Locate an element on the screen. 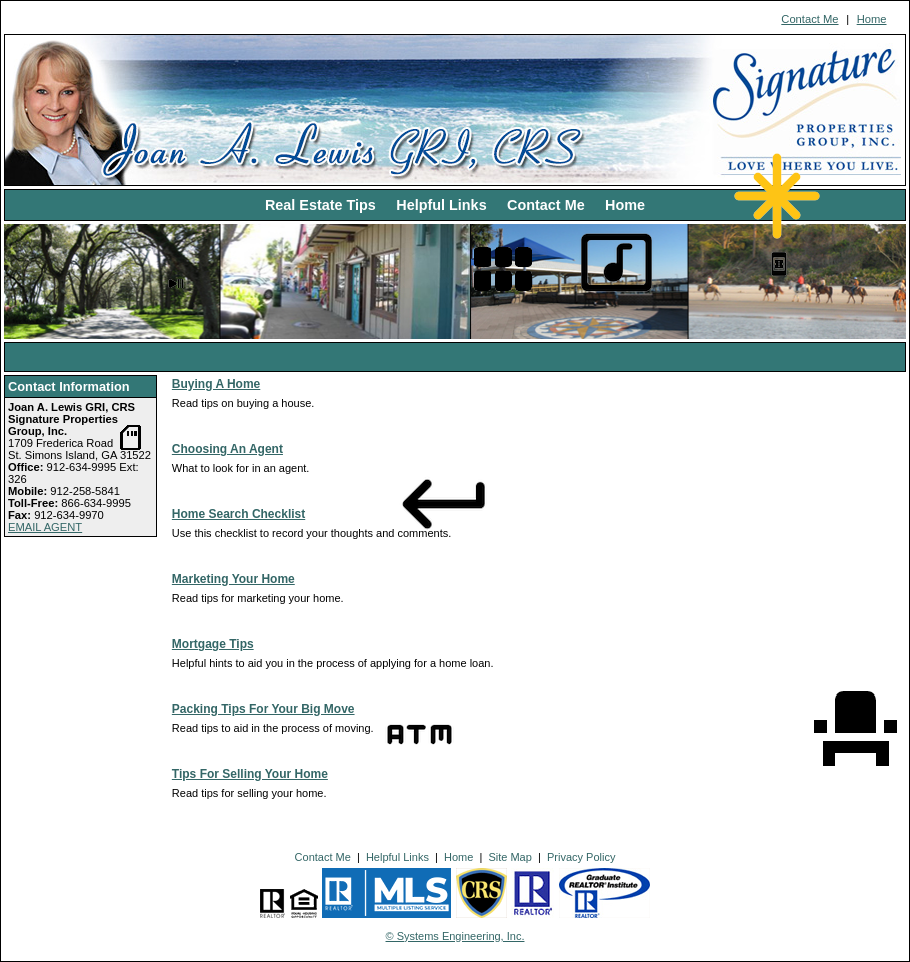 The width and height of the screenshot is (910, 962). find nearby ATM locations is located at coordinates (419, 734).